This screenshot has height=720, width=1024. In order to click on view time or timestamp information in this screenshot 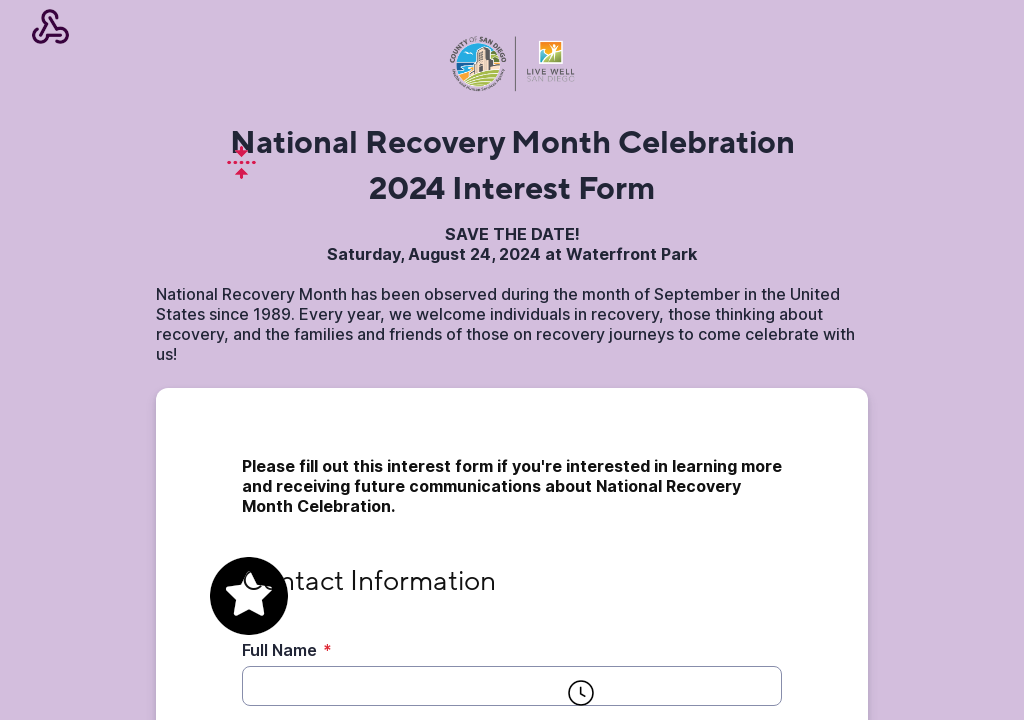, I will do `click(581, 693)`.